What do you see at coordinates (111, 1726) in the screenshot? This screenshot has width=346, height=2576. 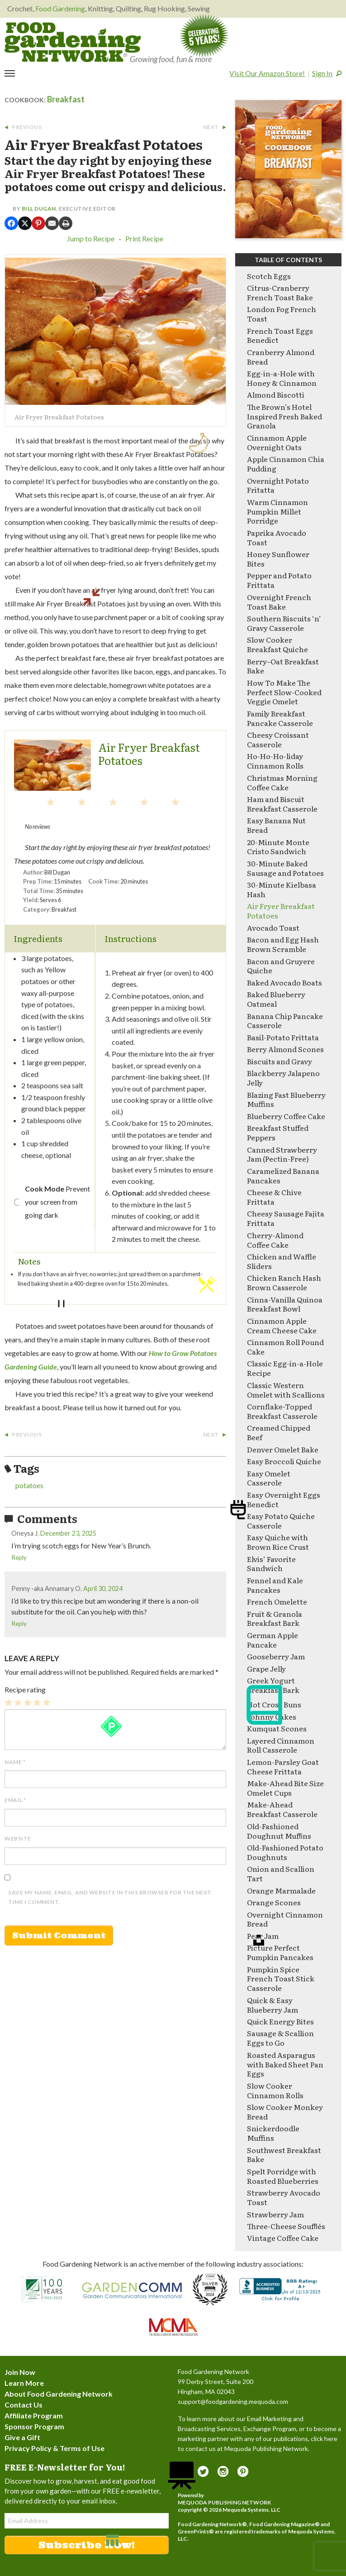 I see `pre-commit logo` at bounding box center [111, 1726].